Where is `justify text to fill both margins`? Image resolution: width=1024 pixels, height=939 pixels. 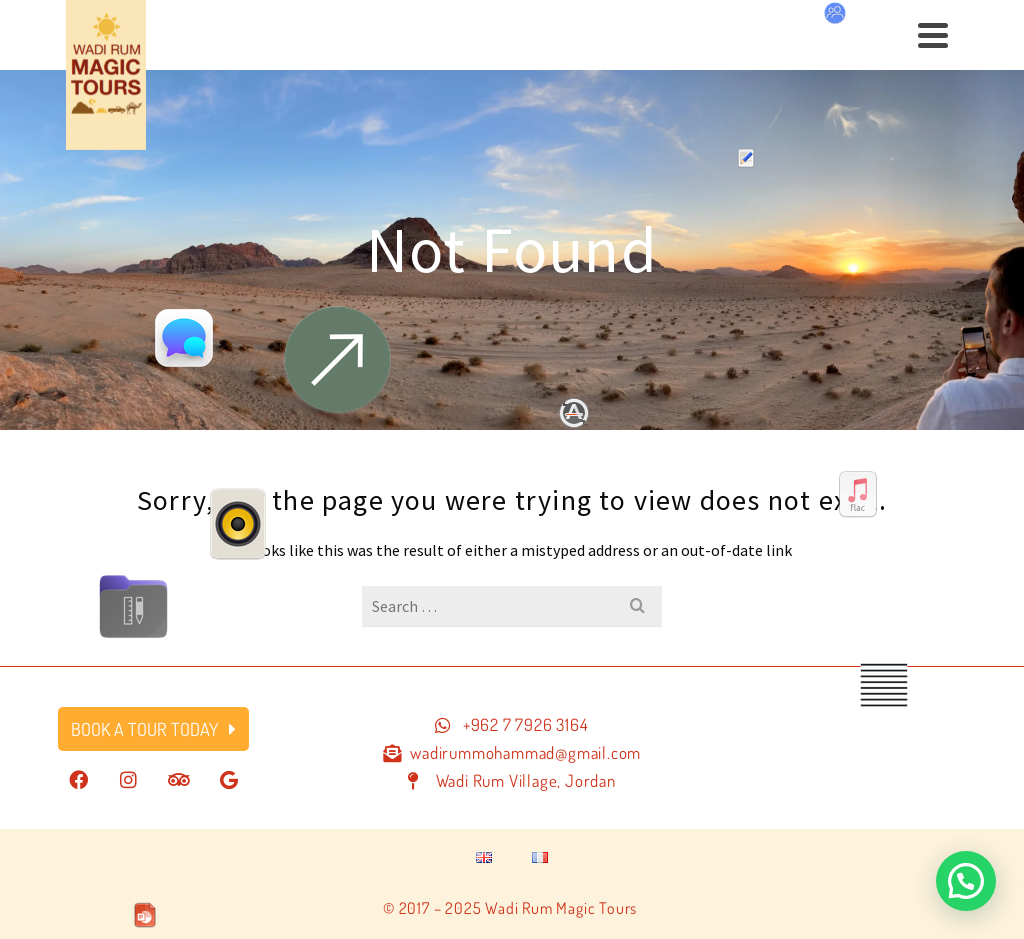
justify text to fill both margins is located at coordinates (884, 686).